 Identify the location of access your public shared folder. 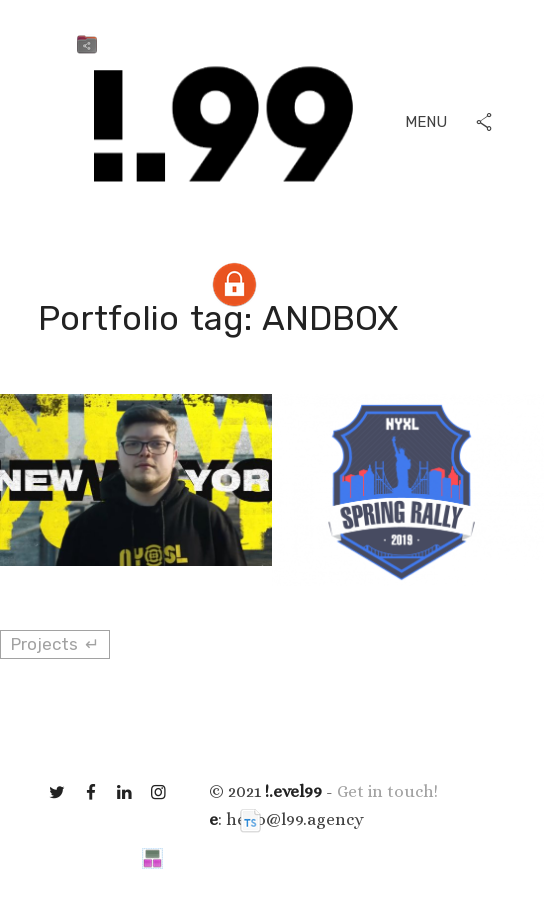
(87, 44).